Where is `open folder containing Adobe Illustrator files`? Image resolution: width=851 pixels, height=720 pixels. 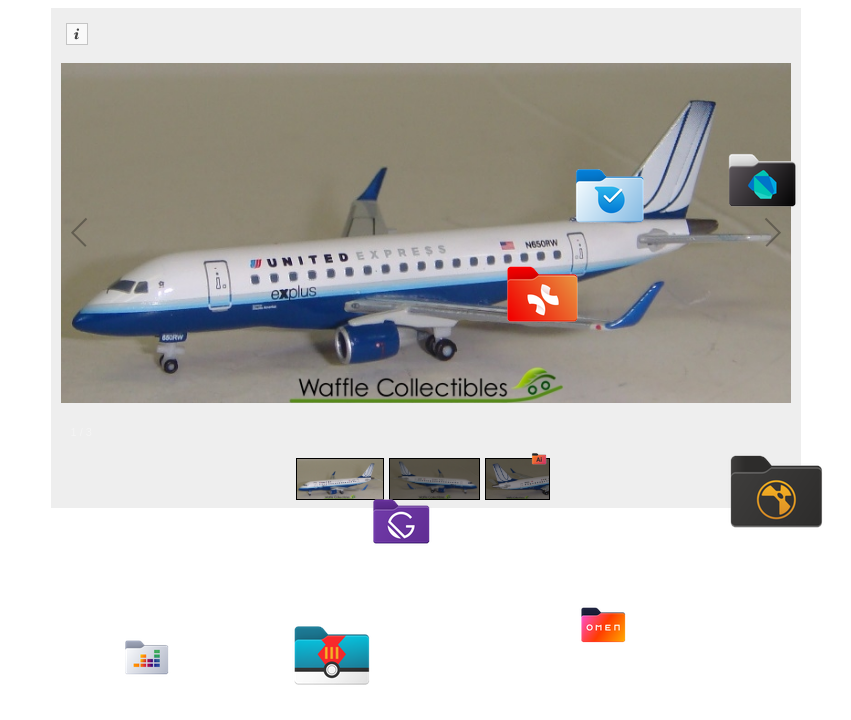 open folder containing Adobe Illustrator files is located at coordinates (539, 459).